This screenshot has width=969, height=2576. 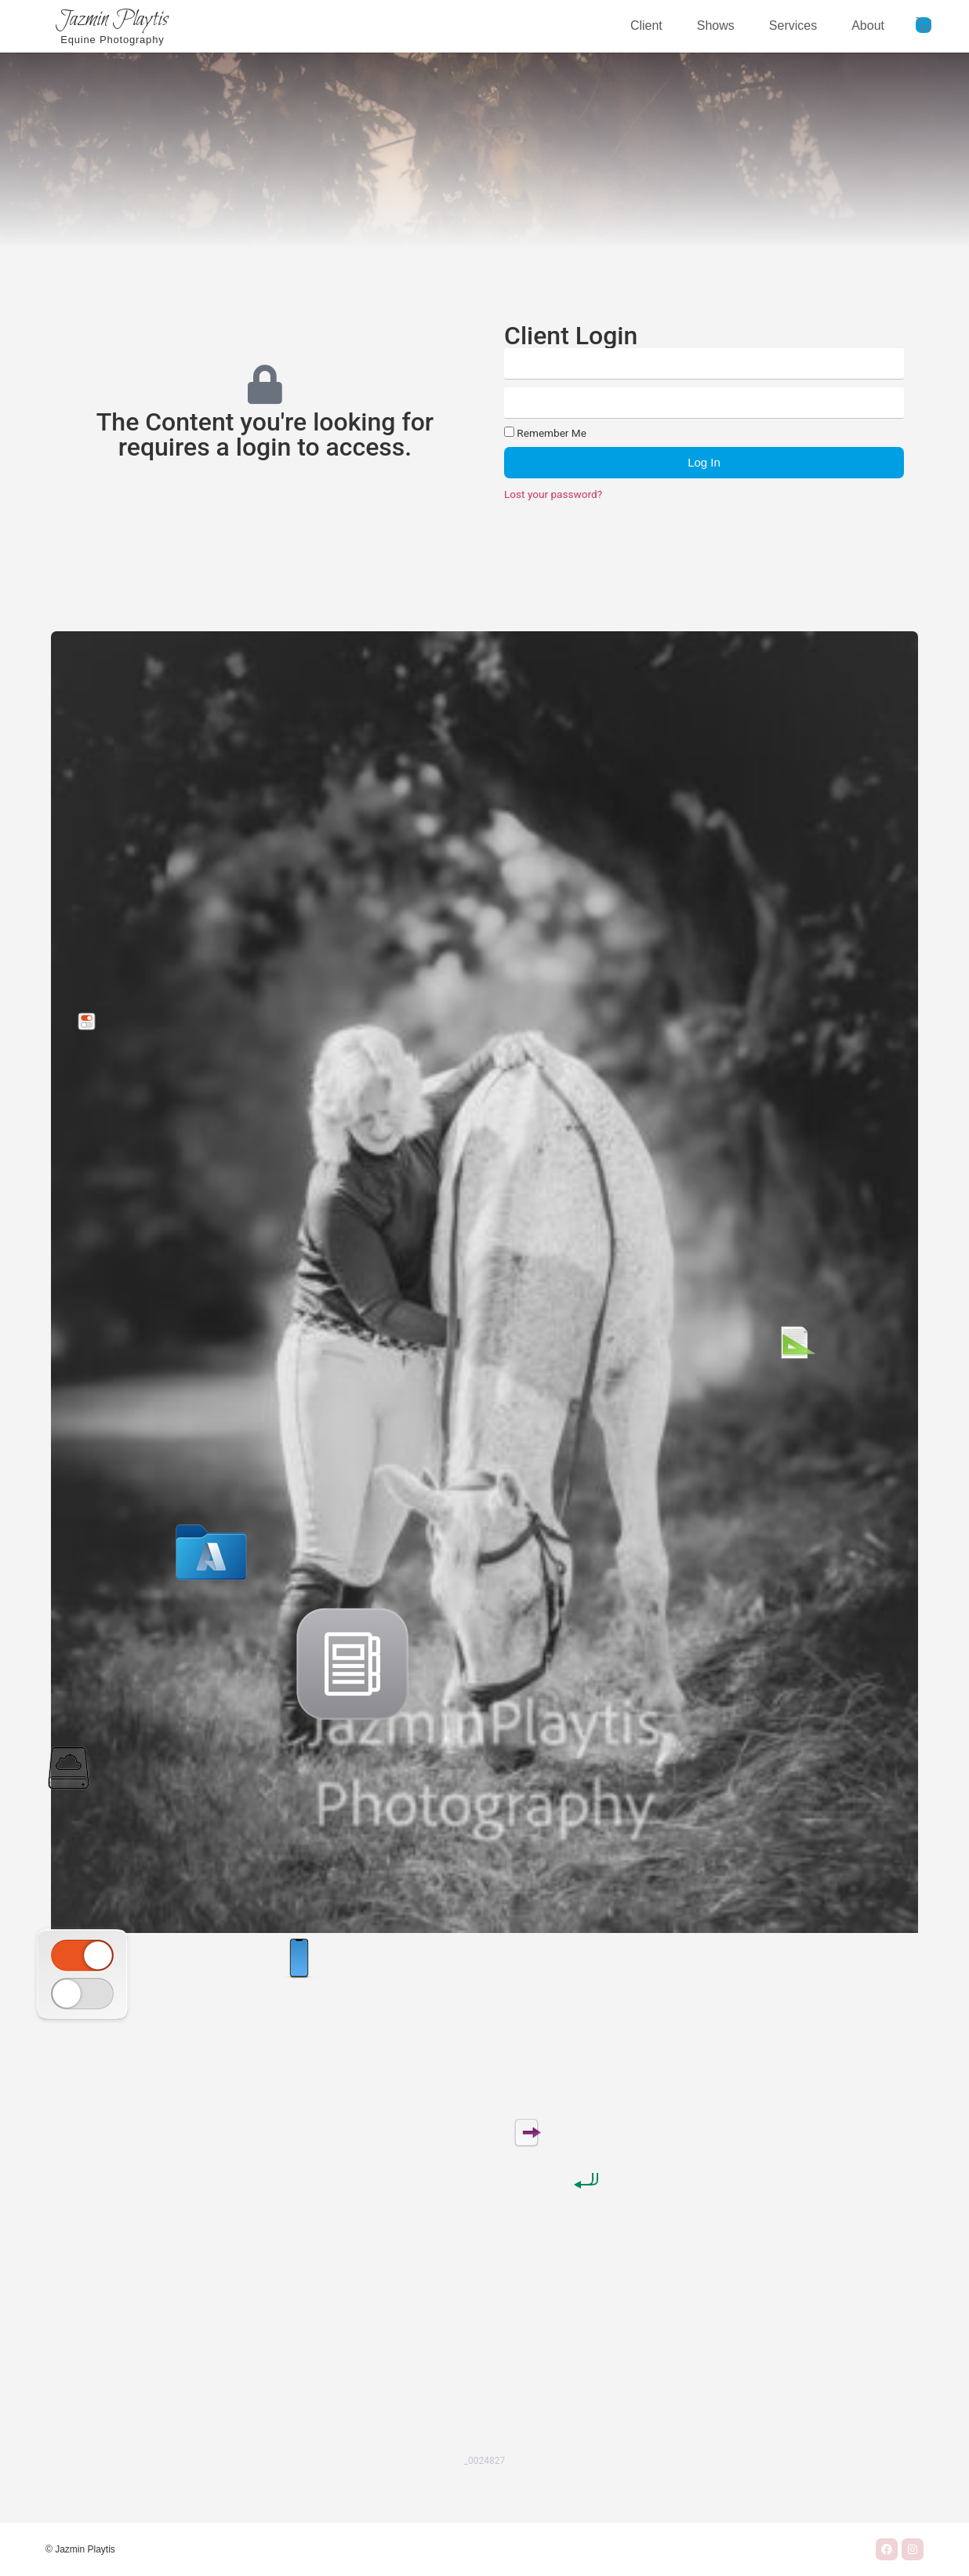 I want to click on export document to another location, so click(x=526, y=2132).